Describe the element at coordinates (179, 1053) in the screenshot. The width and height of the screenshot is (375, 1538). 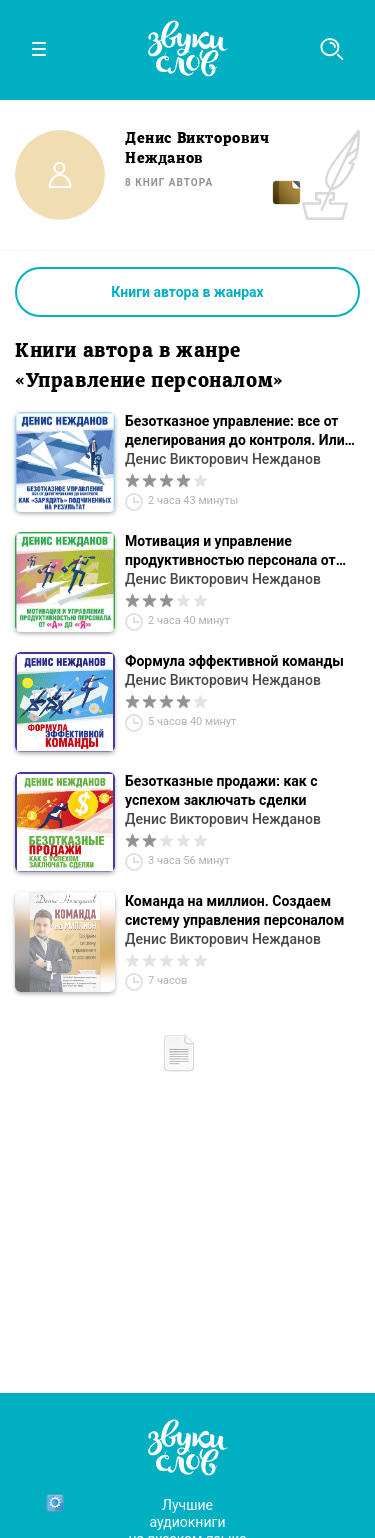
I see `open a text file` at that location.